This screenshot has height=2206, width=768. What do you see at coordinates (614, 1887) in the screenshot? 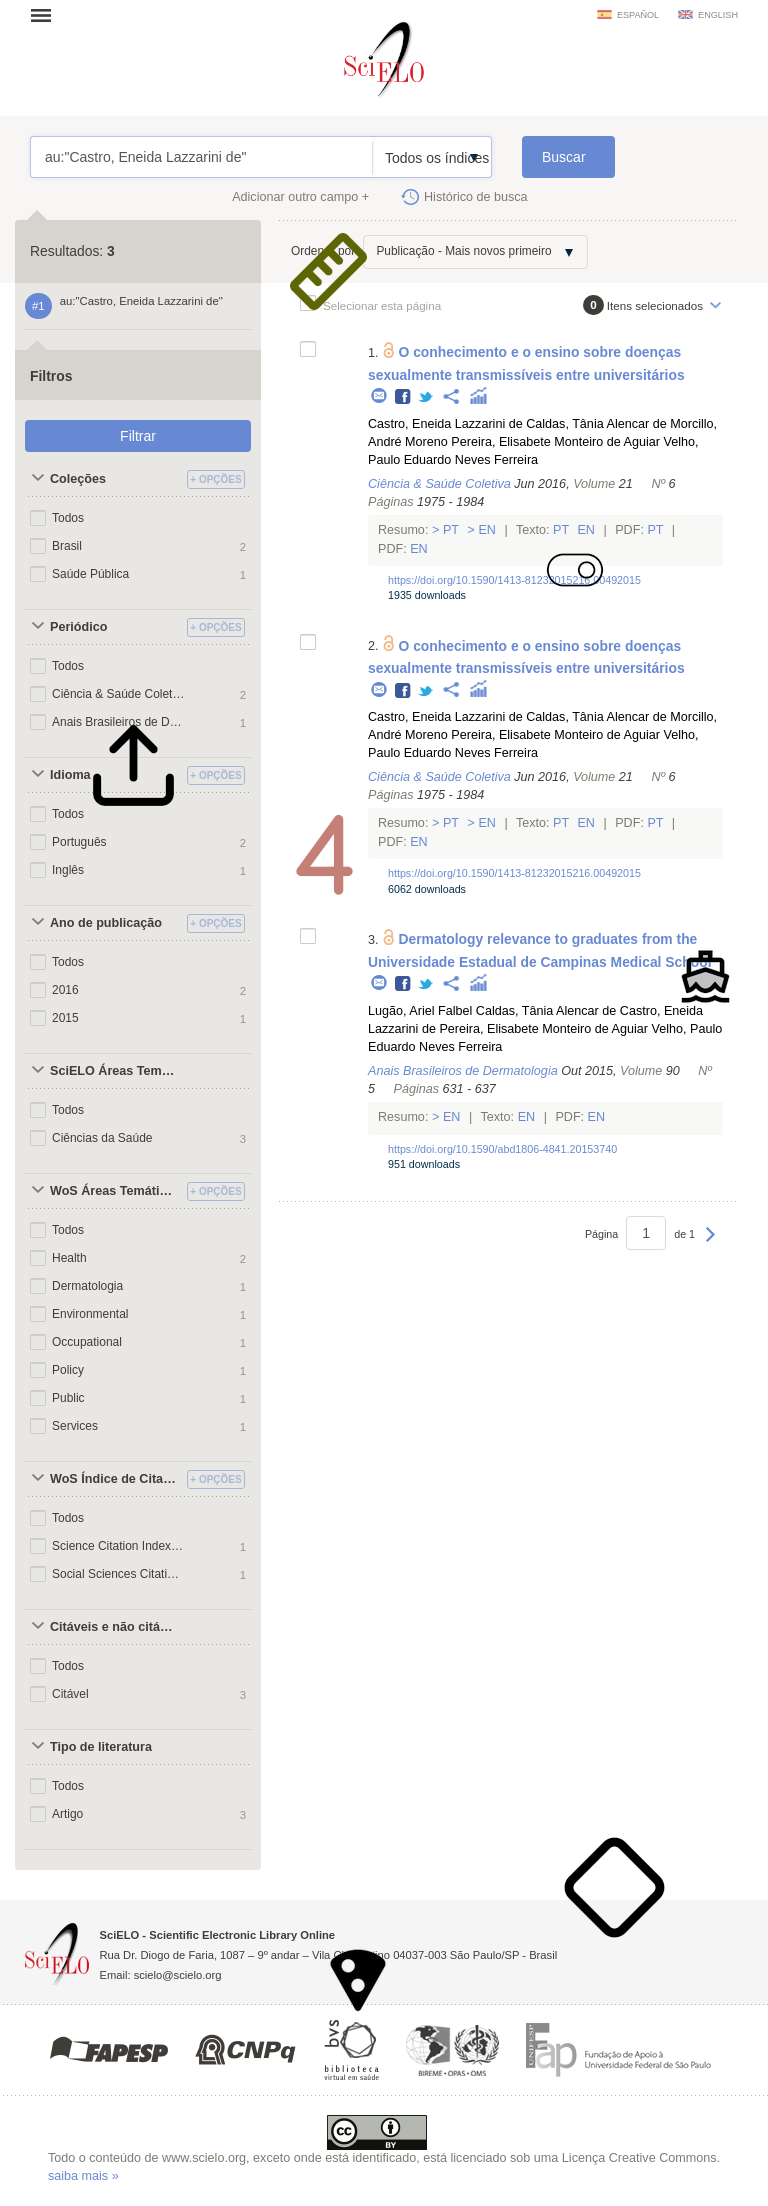
I see `indicates premium or VIP membership status` at bounding box center [614, 1887].